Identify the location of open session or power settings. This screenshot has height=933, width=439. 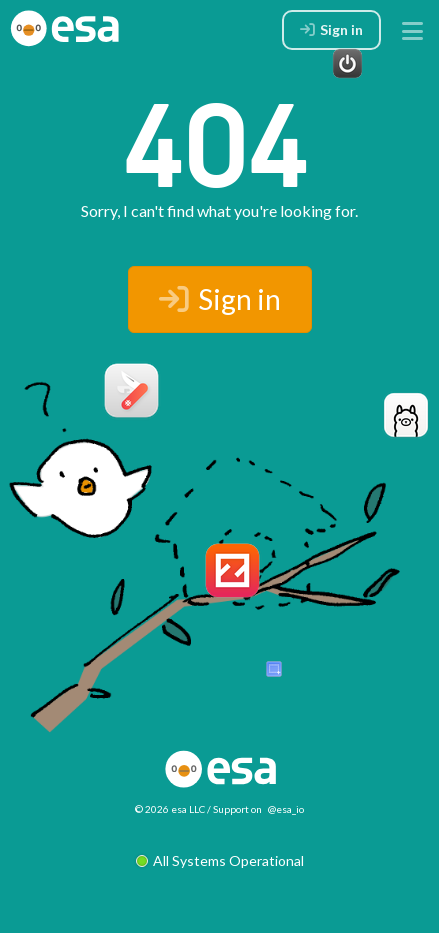
(347, 63).